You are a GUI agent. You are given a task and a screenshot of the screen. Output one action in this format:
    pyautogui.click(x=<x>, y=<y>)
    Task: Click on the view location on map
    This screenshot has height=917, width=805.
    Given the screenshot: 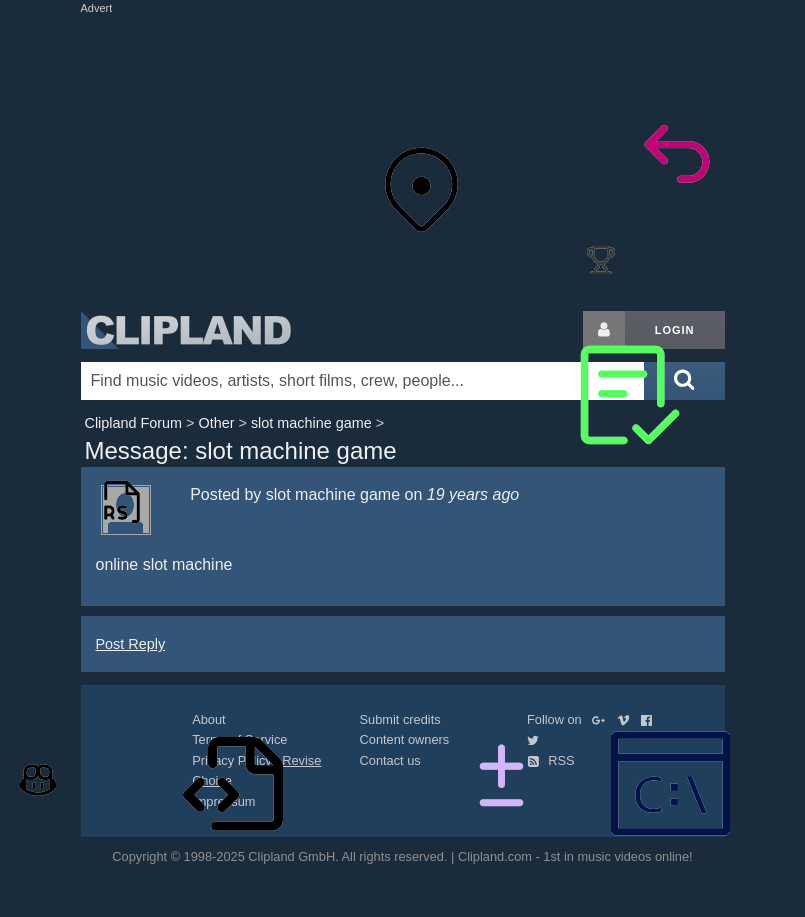 What is the action you would take?
    pyautogui.click(x=421, y=189)
    